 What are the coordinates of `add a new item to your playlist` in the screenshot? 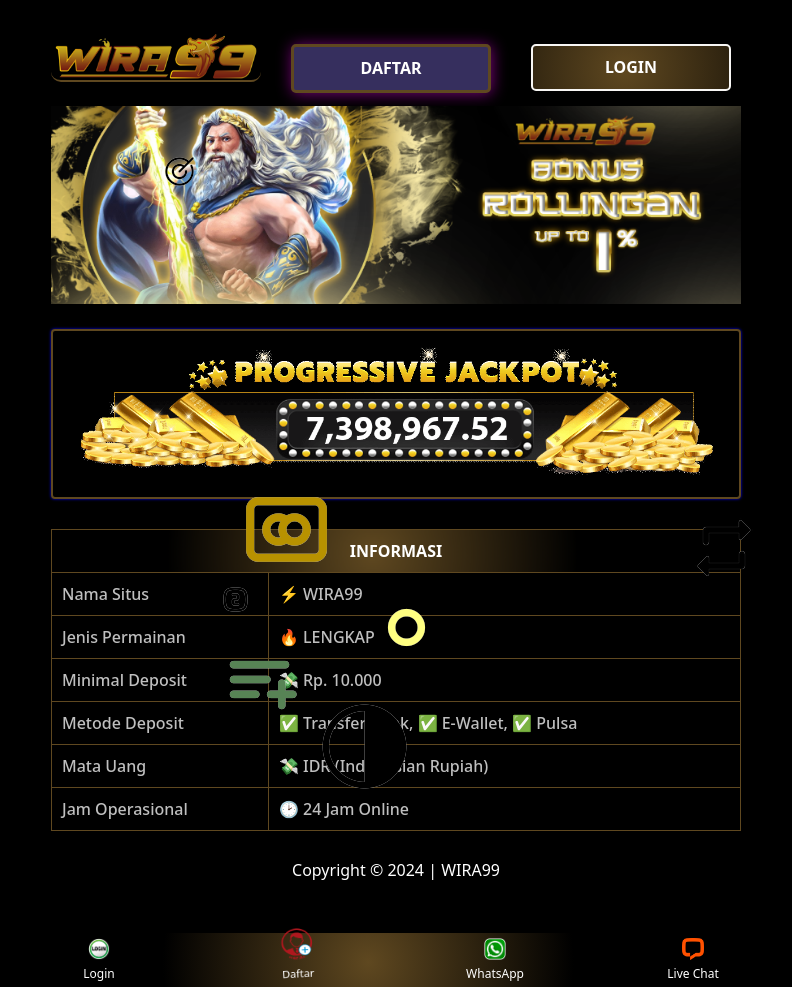 It's located at (259, 679).